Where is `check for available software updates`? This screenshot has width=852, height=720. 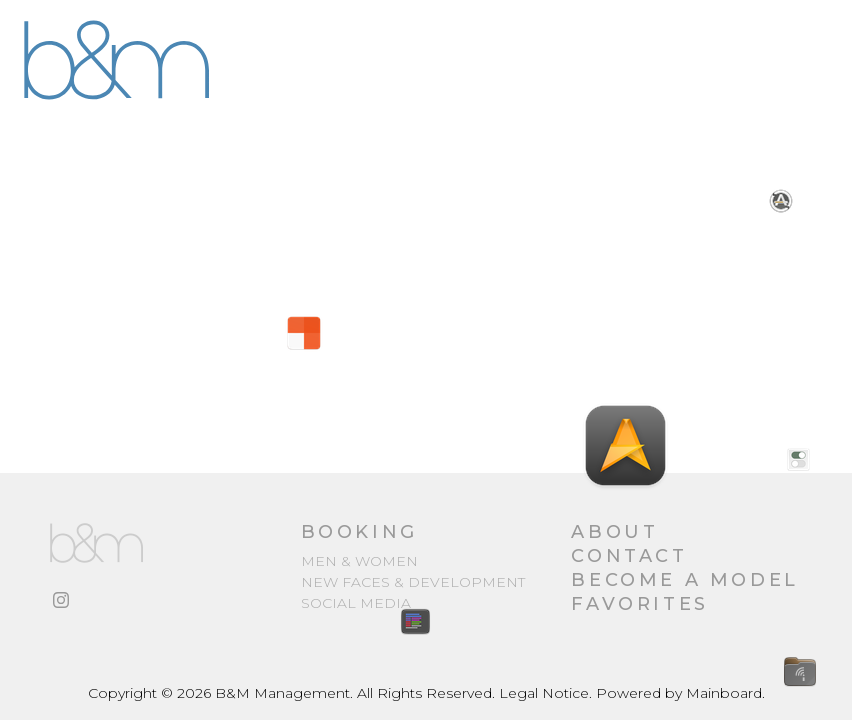 check for available software updates is located at coordinates (781, 201).